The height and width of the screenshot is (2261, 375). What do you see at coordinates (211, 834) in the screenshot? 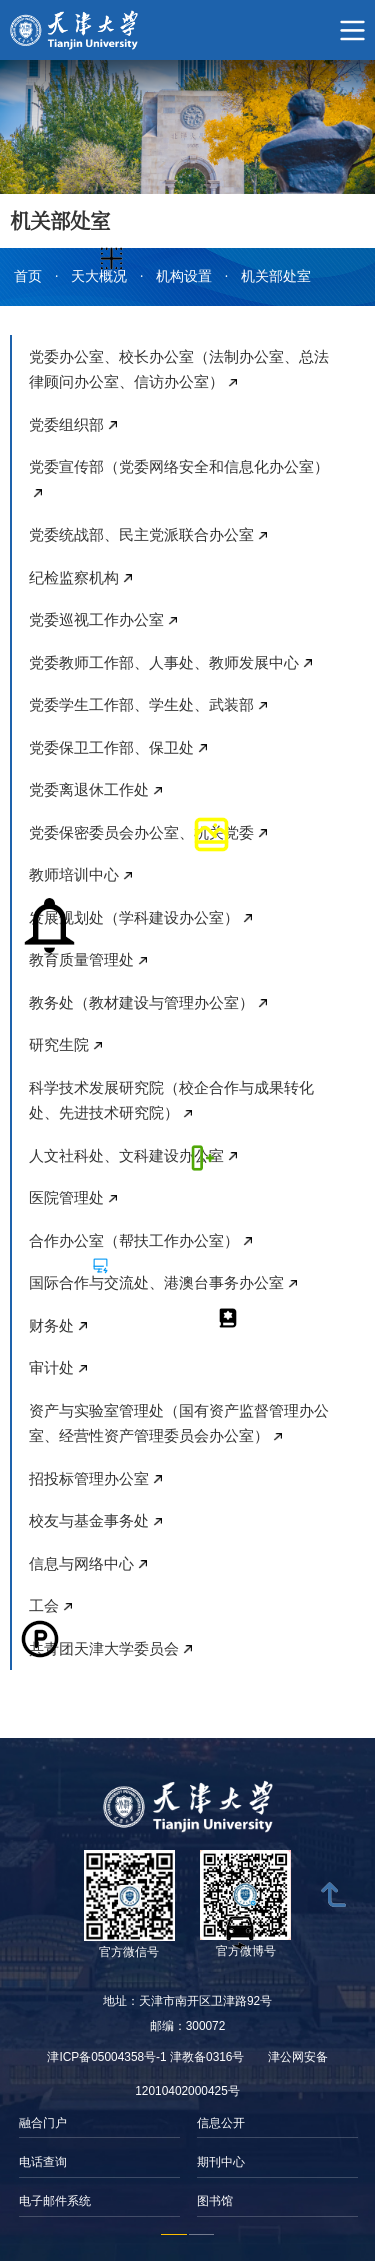
I see `view instant photos or polaroid-style images` at bounding box center [211, 834].